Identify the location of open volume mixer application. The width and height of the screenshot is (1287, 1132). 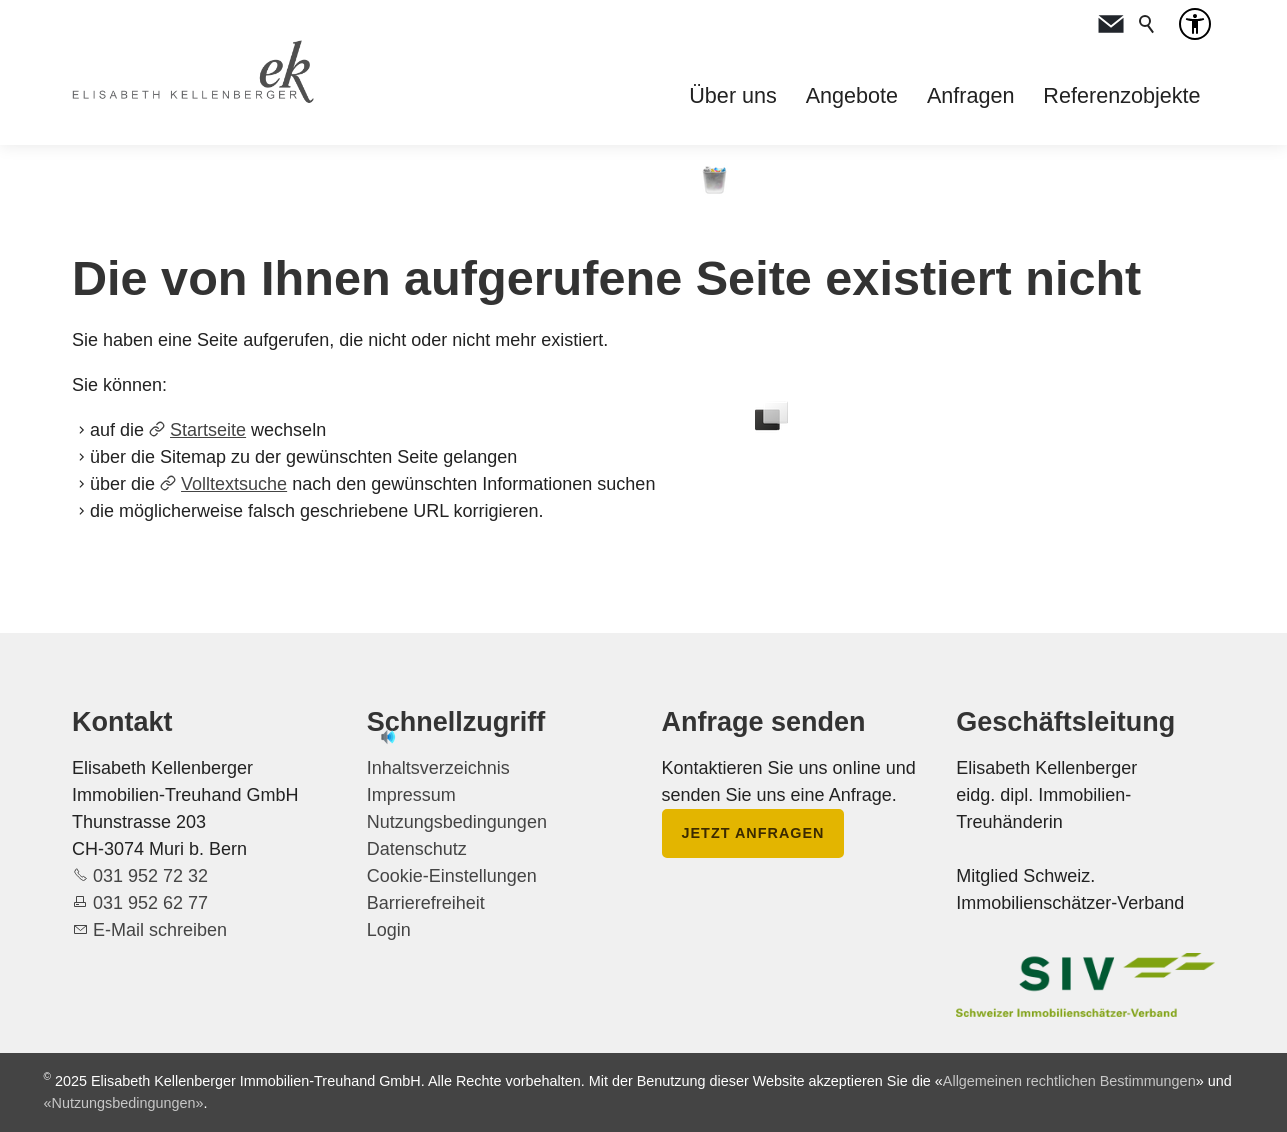
(388, 737).